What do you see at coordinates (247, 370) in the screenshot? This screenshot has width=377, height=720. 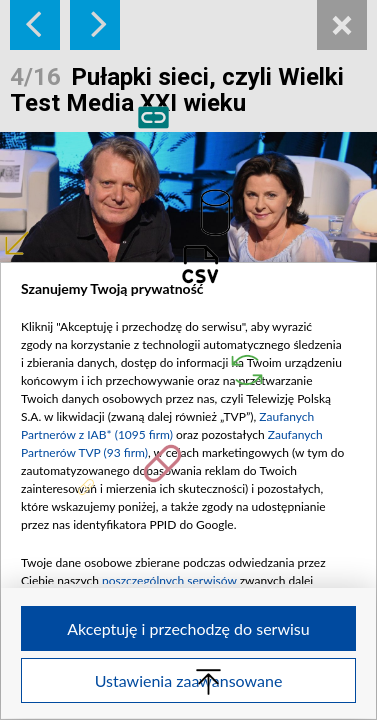 I see `refresh or reload content` at bounding box center [247, 370].